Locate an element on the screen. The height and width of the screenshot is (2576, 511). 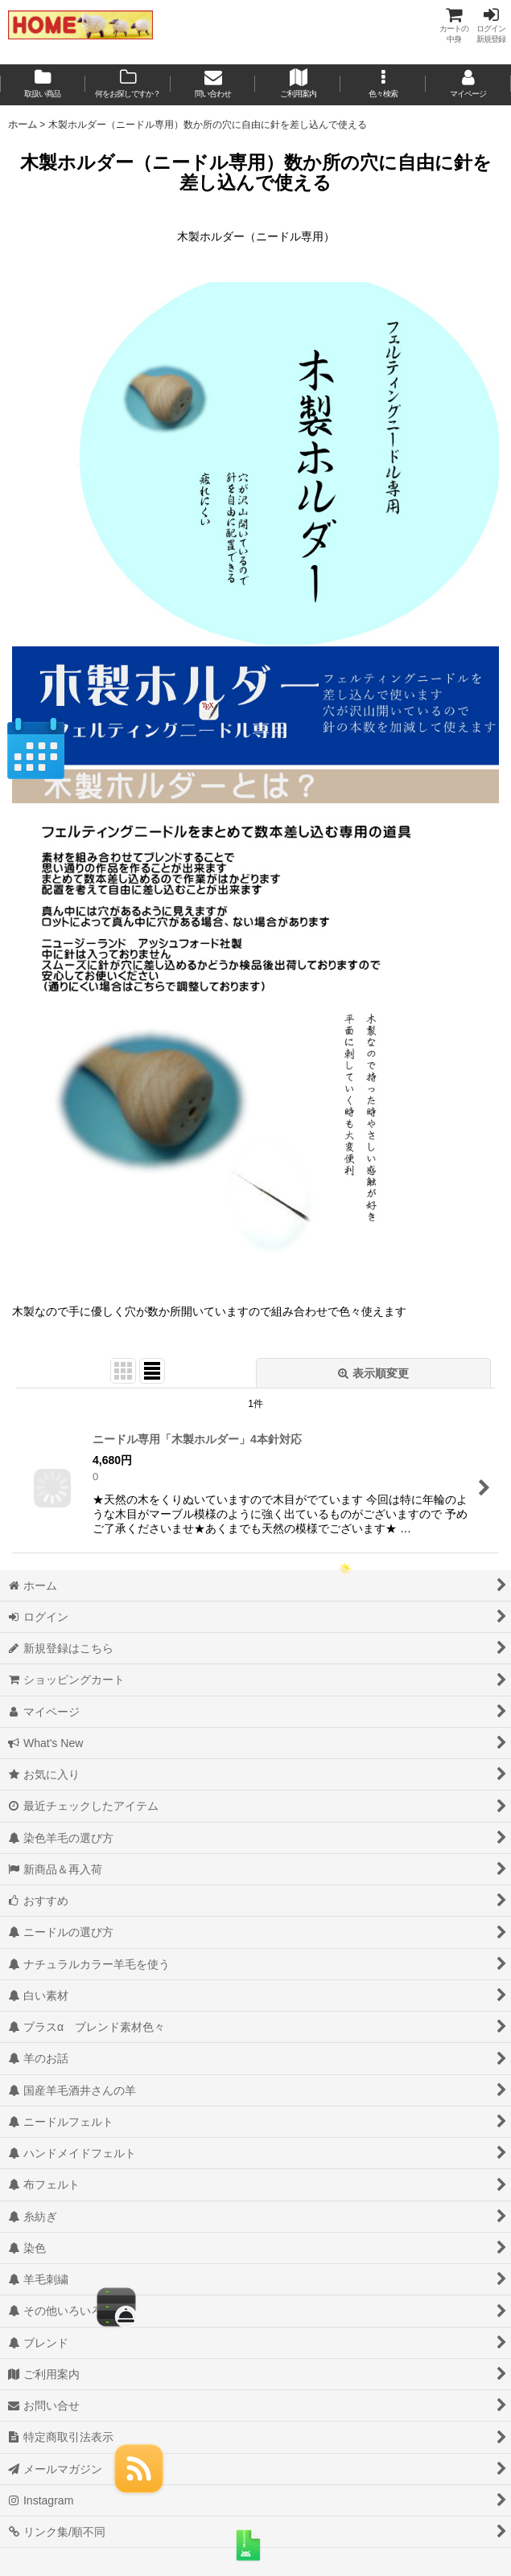
indicates partly cloudy weather conditions is located at coordinates (344, 1569).